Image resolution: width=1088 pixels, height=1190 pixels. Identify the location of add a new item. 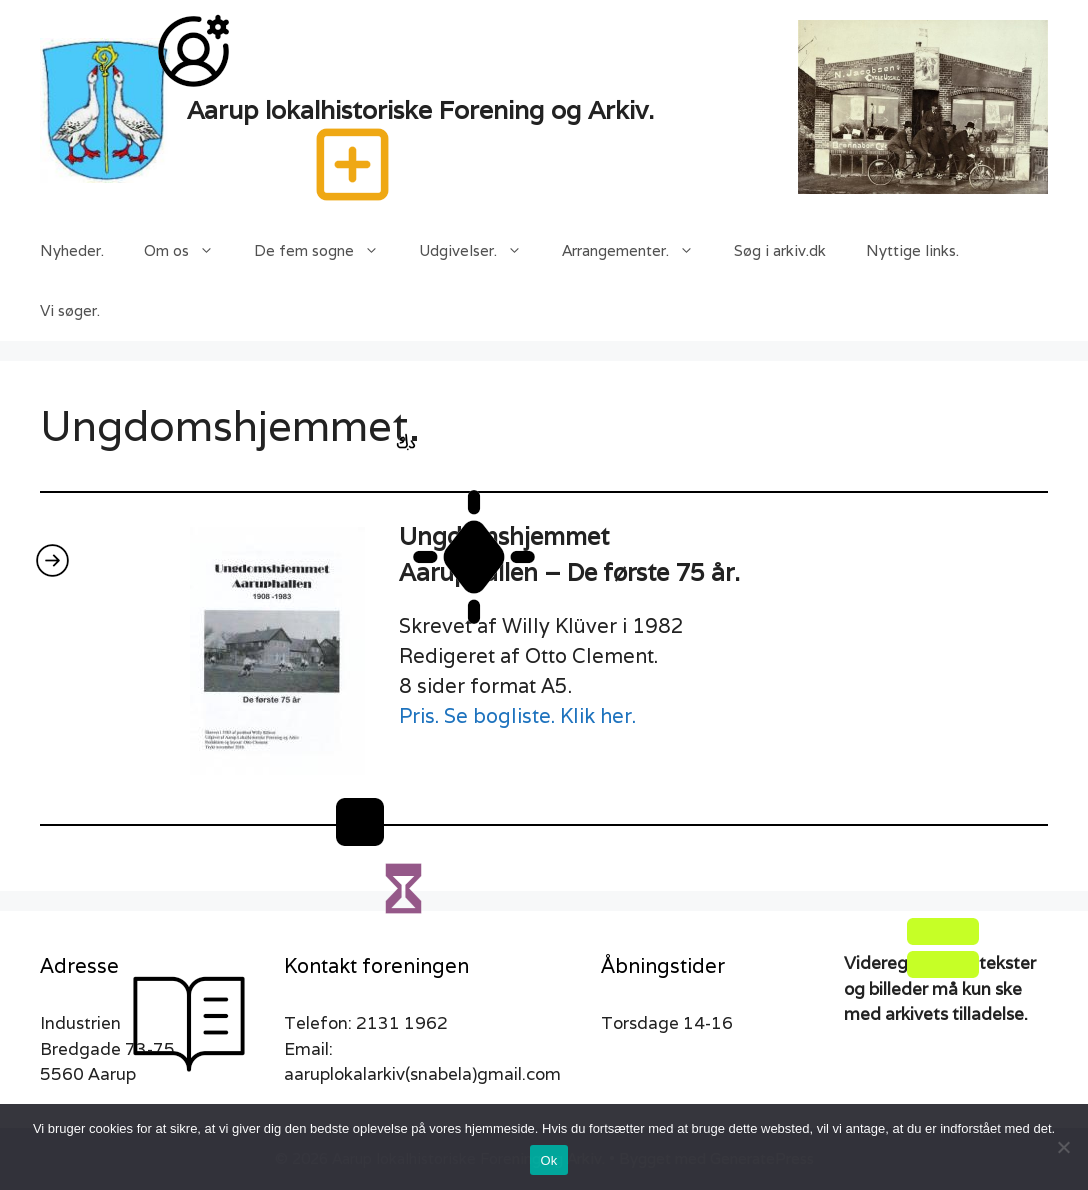
(352, 164).